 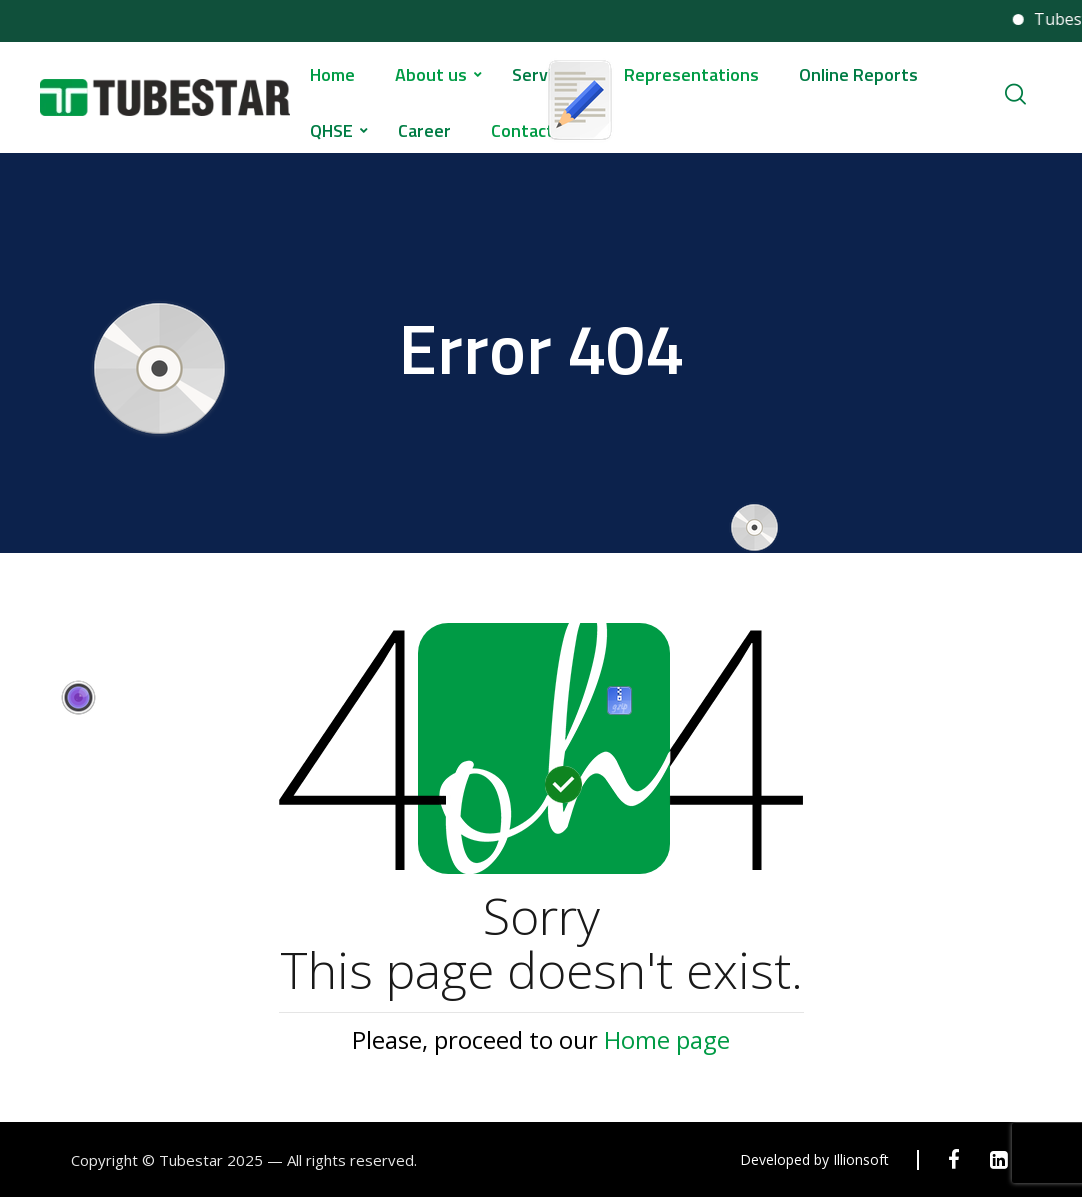 What do you see at coordinates (580, 100) in the screenshot?
I see `open the text editor application` at bounding box center [580, 100].